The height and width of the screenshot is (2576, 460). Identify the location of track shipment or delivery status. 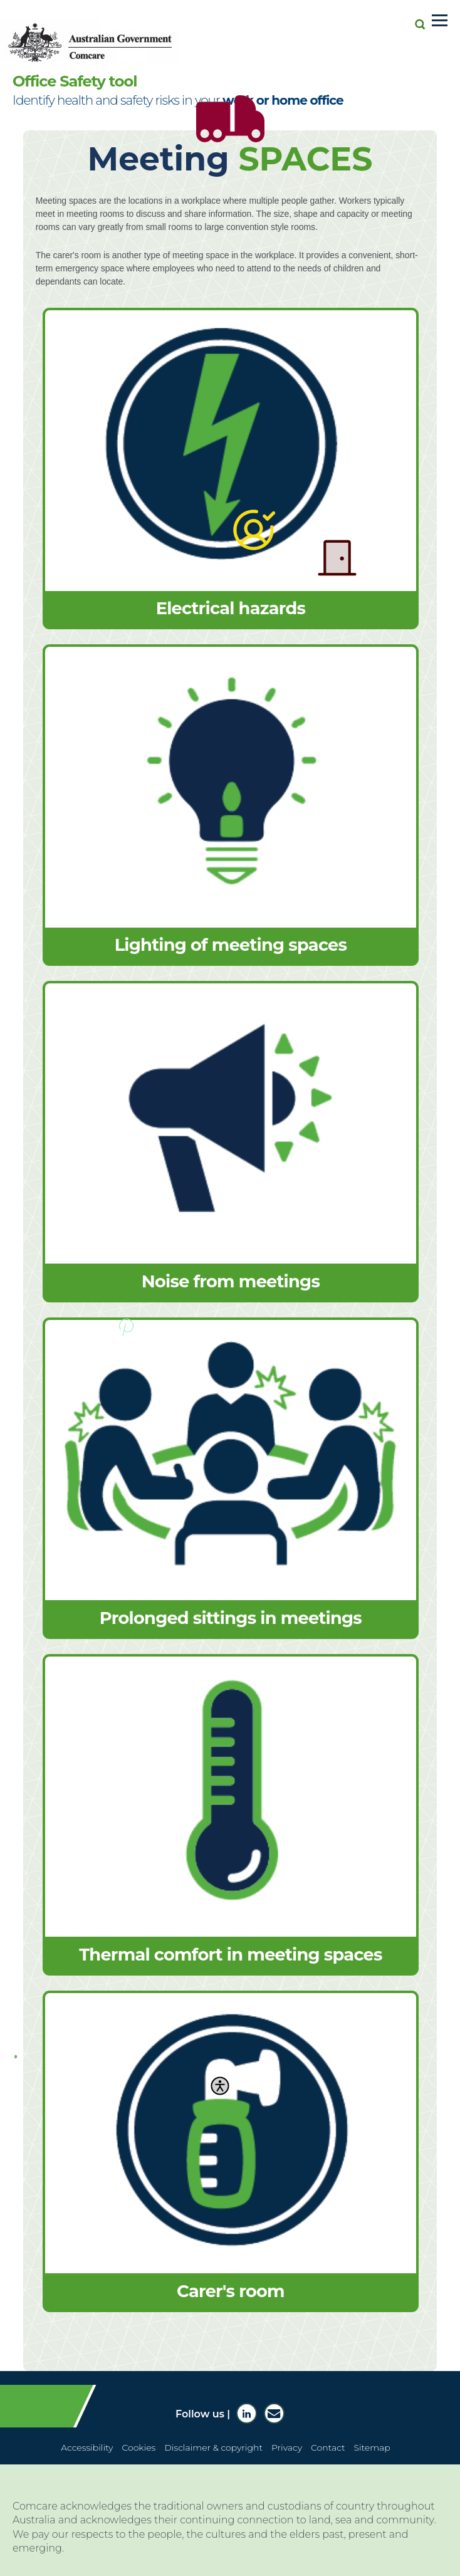
(230, 118).